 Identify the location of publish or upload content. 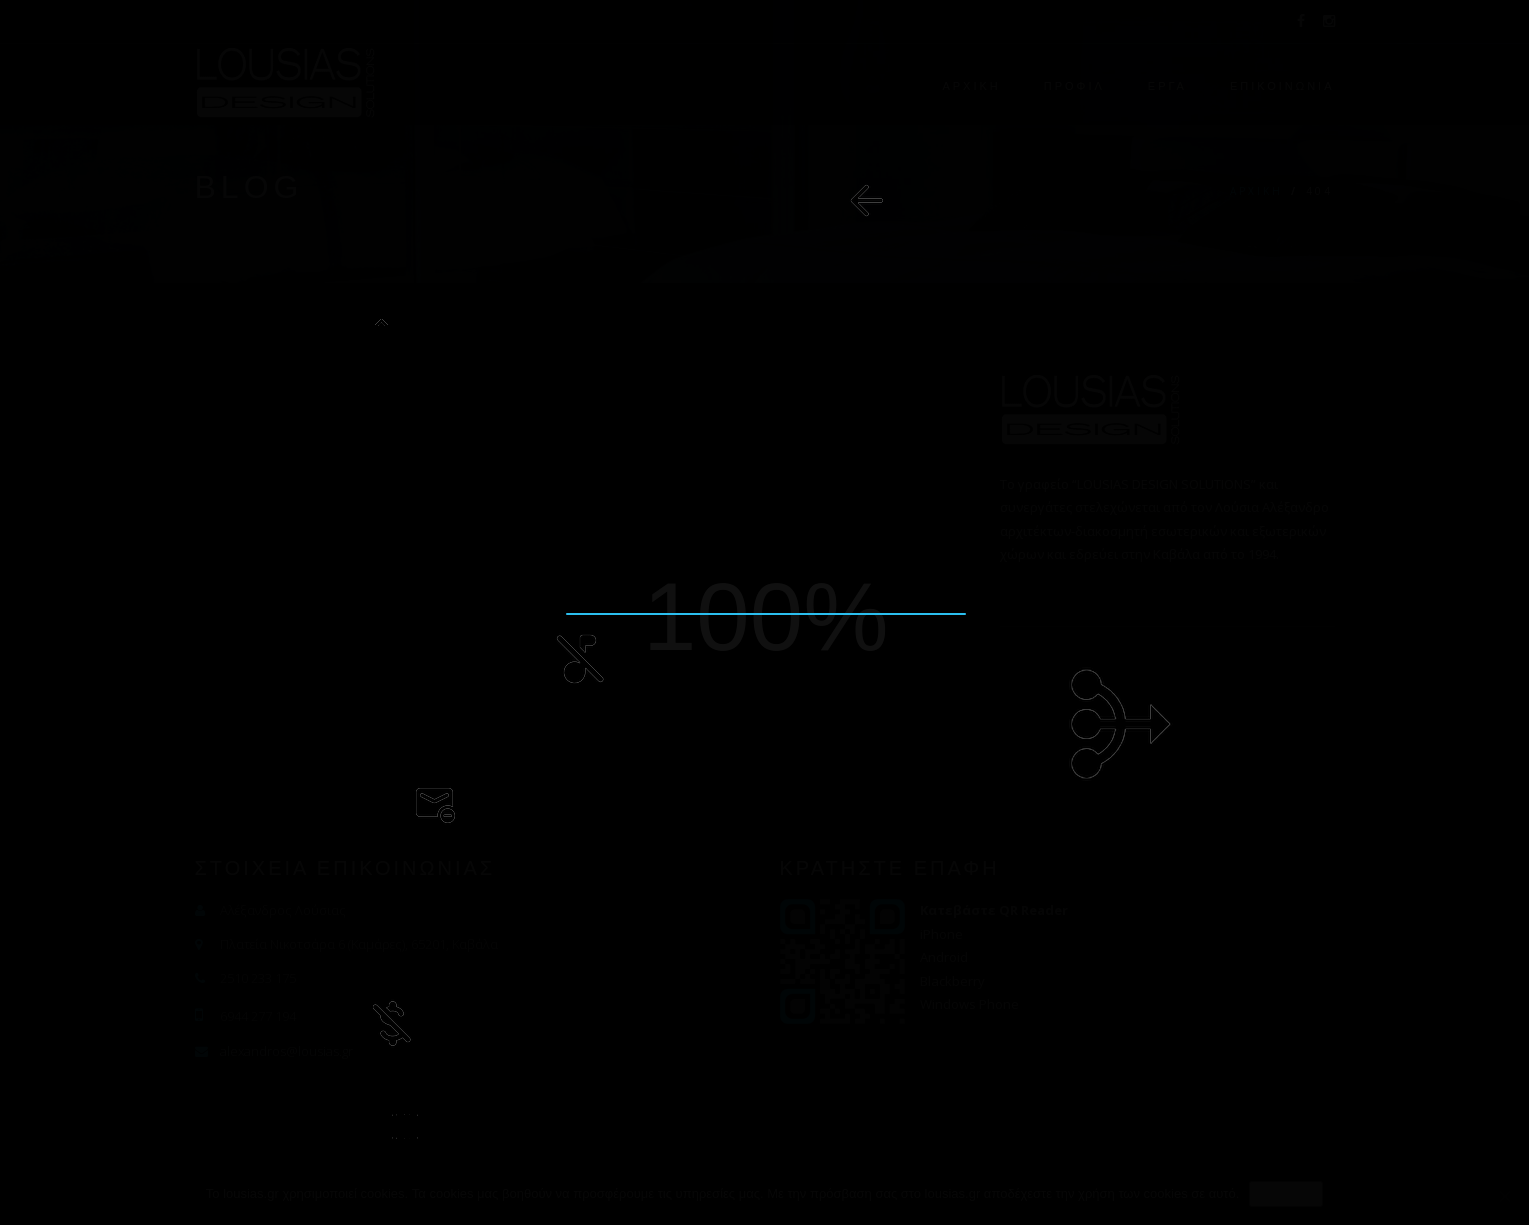
(381, 325).